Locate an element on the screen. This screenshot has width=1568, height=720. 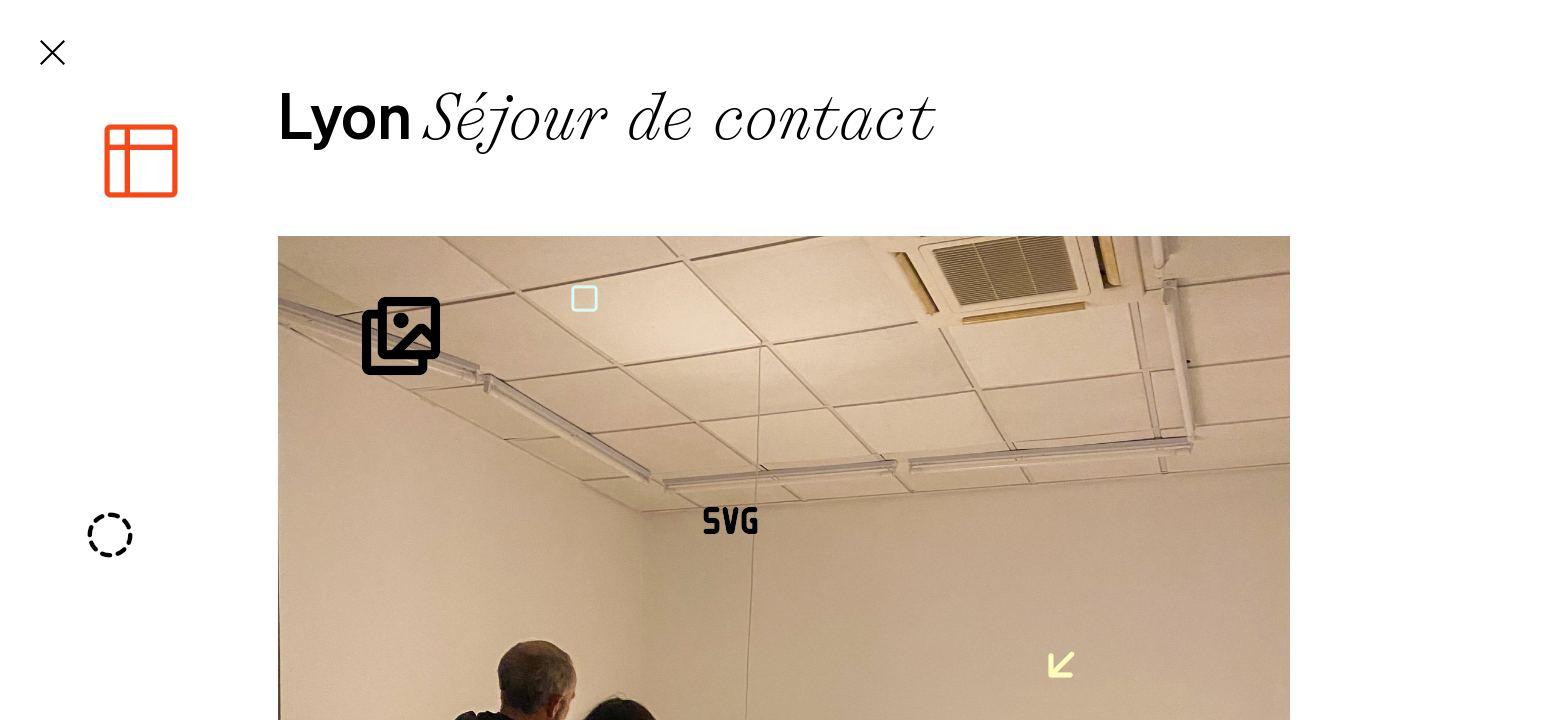
indicates loading or processing in progress is located at coordinates (110, 535).